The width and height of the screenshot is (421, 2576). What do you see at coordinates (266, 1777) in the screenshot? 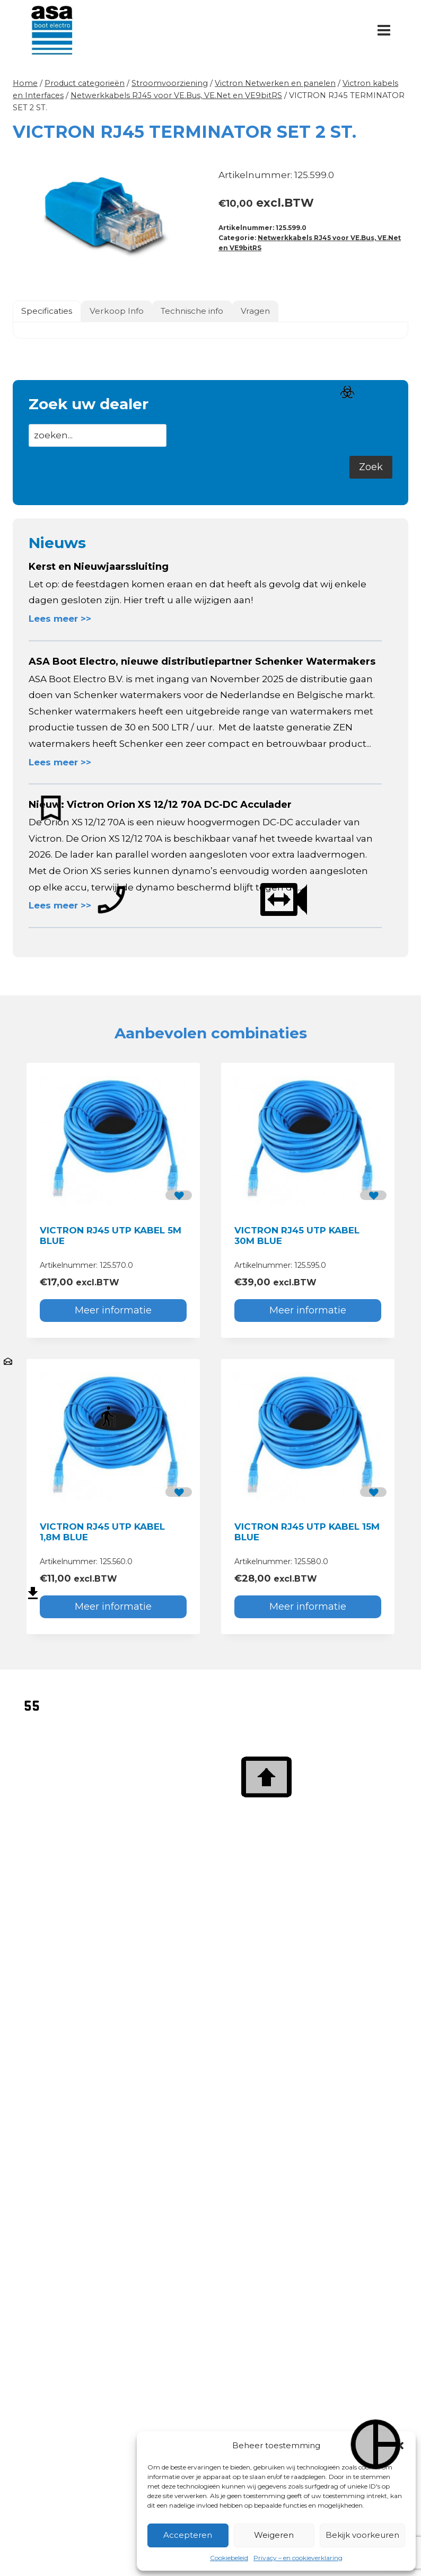
I see `start screen sharing or presentation mode` at bounding box center [266, 1777].